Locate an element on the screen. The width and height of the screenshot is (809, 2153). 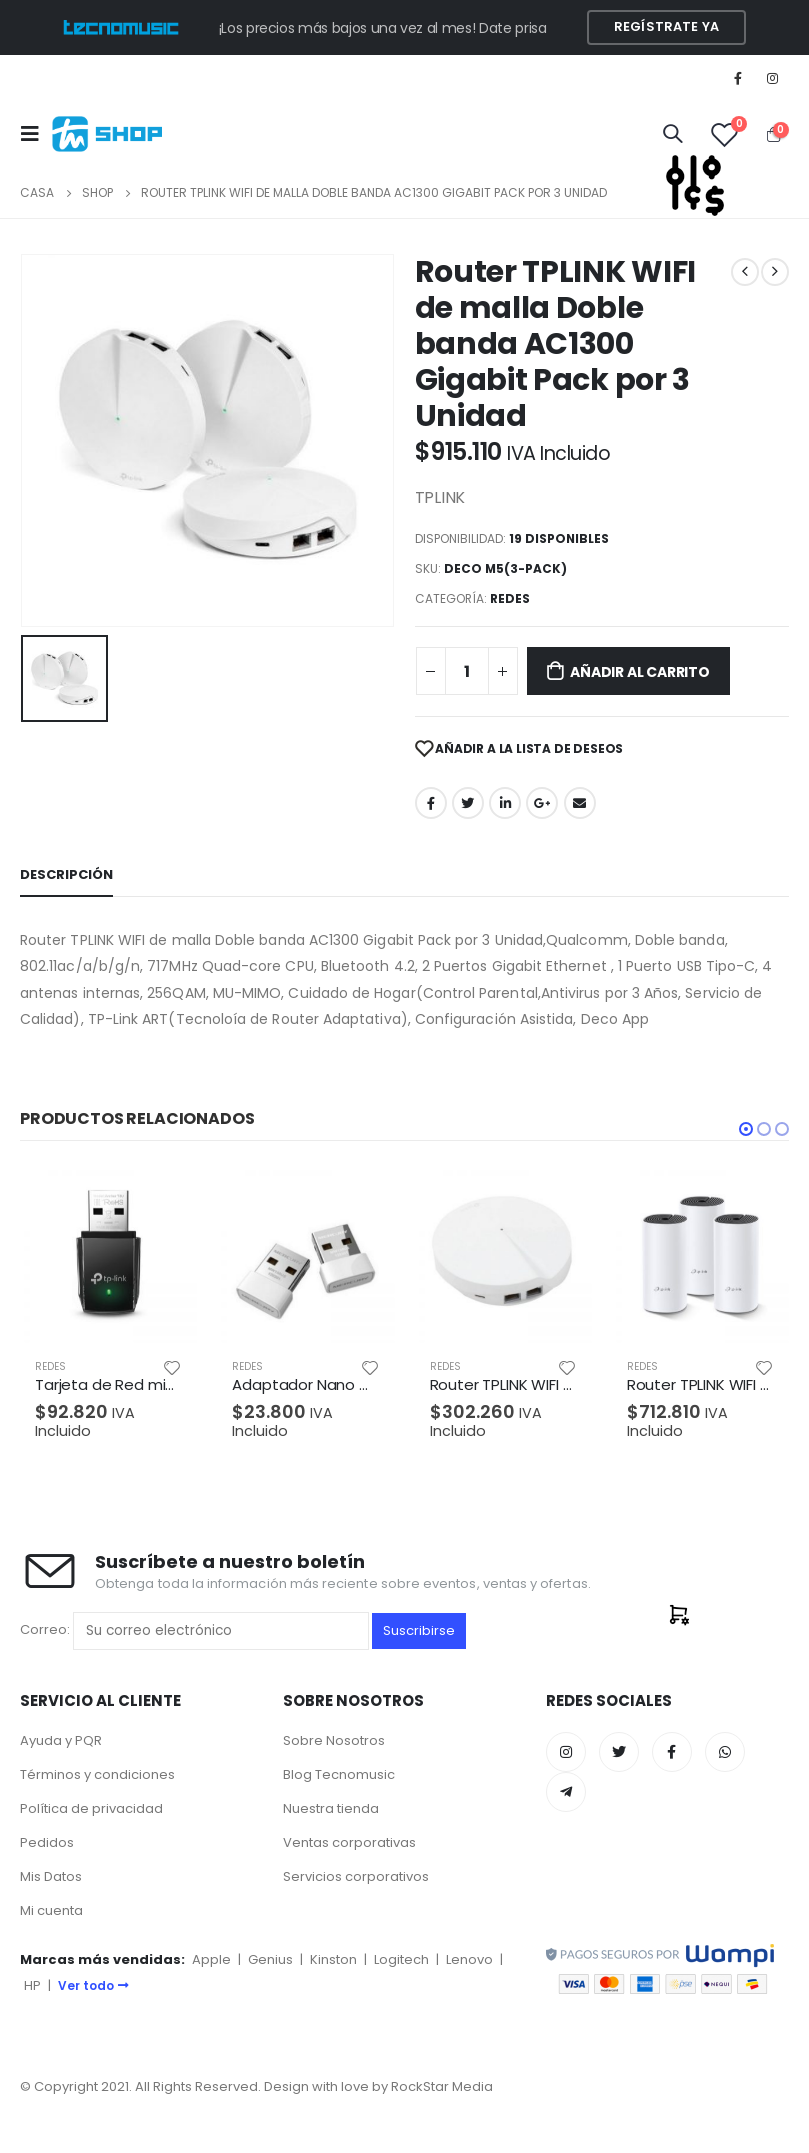
access shopping cart settings is located at coordinates (678, 1614).